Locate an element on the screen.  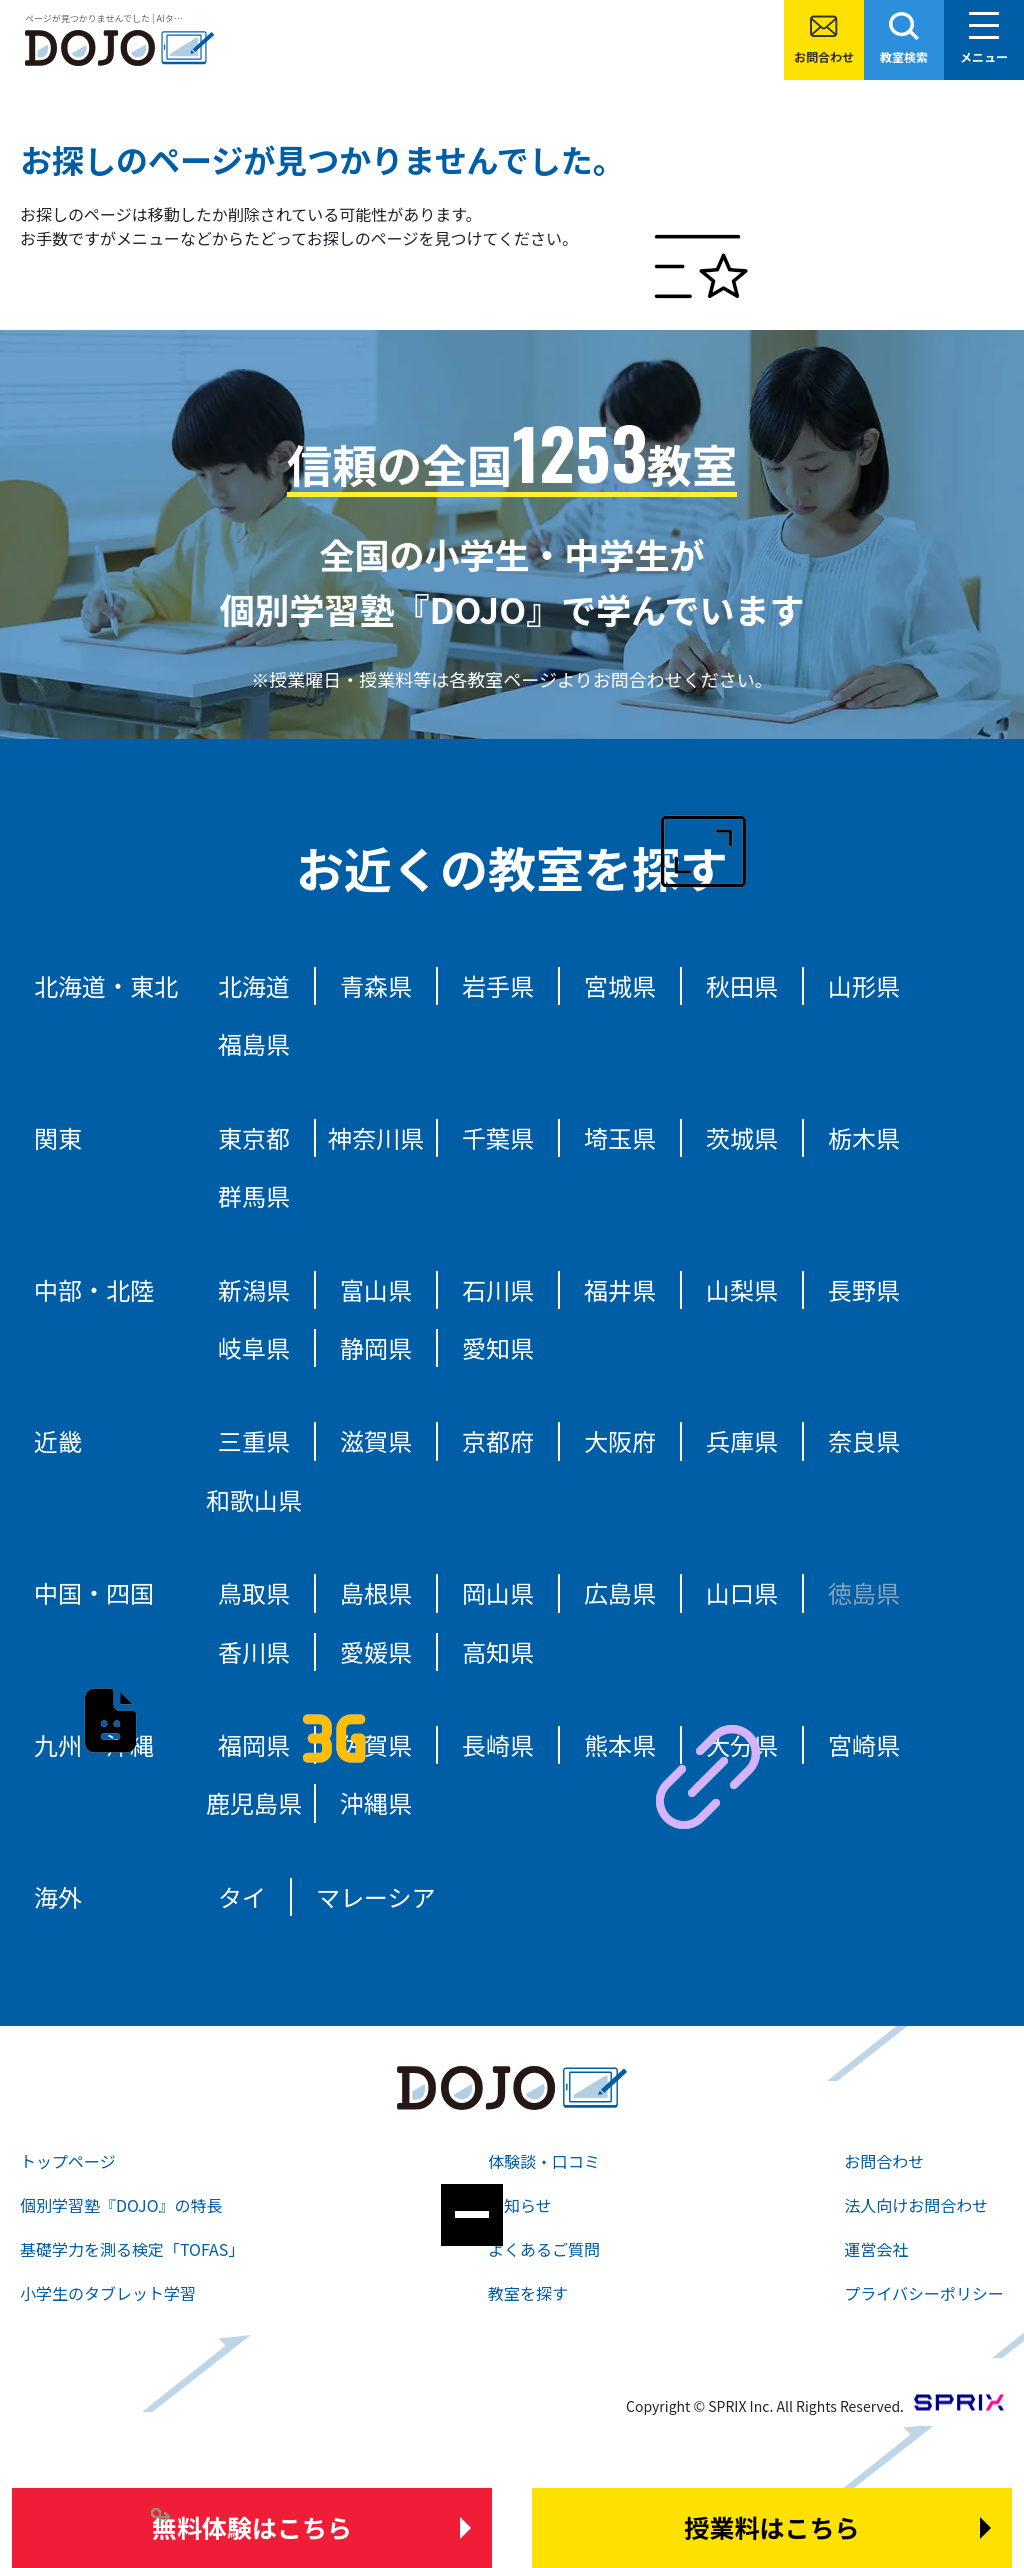
redo or repeat last action is located at coordinates (160, 2517).